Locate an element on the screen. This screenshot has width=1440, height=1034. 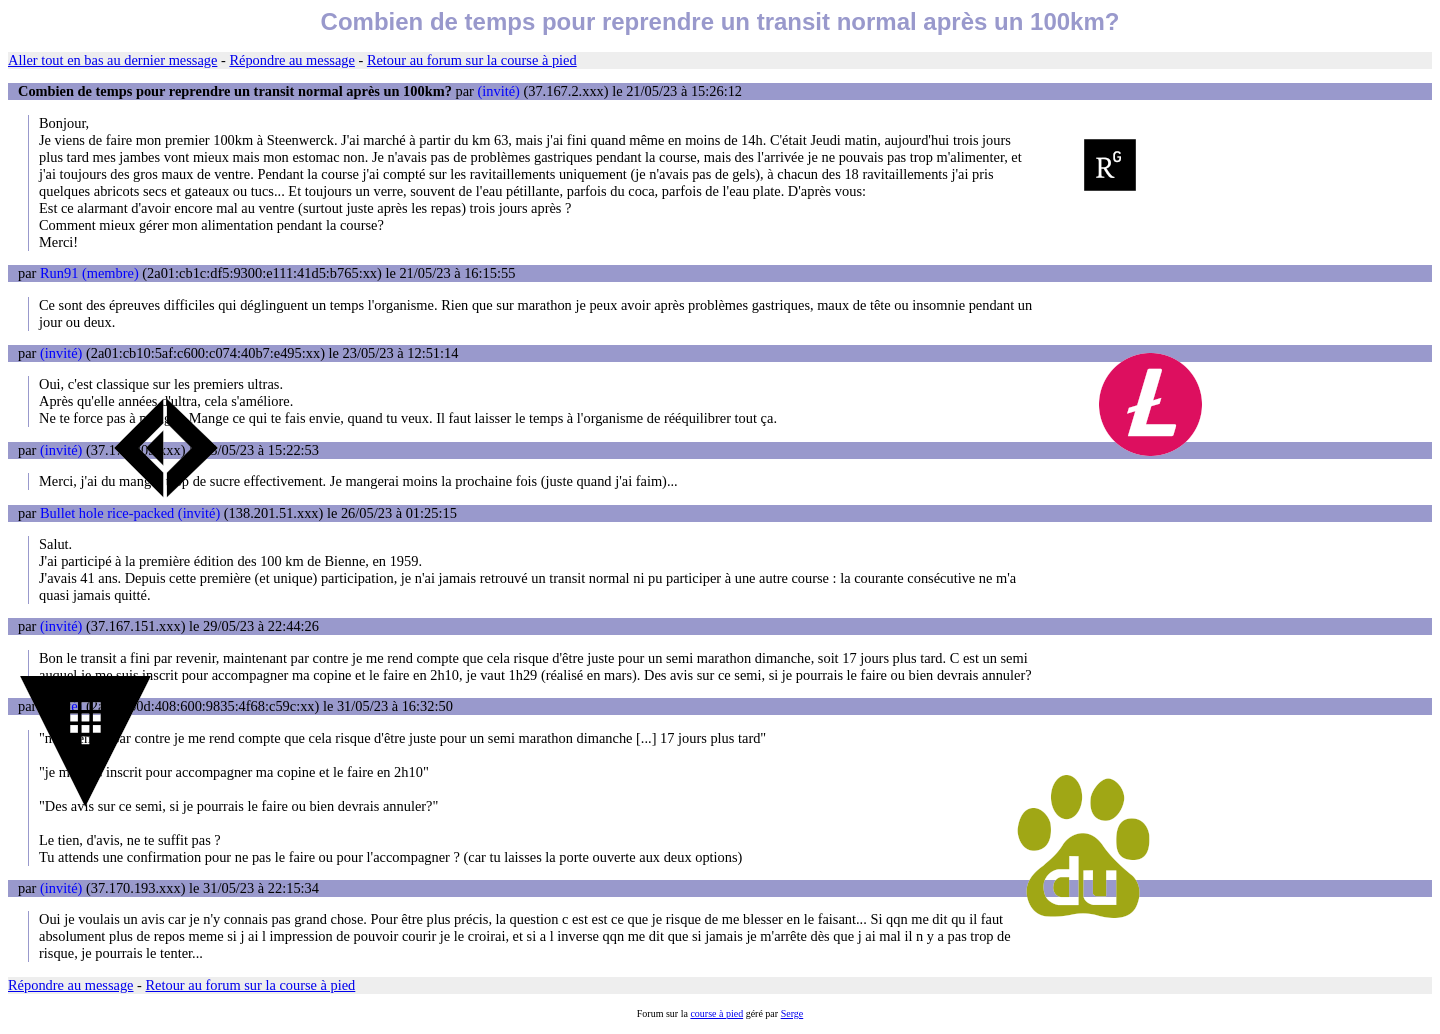
indicates code written in F# programming language is located at coordinates (166, 448).